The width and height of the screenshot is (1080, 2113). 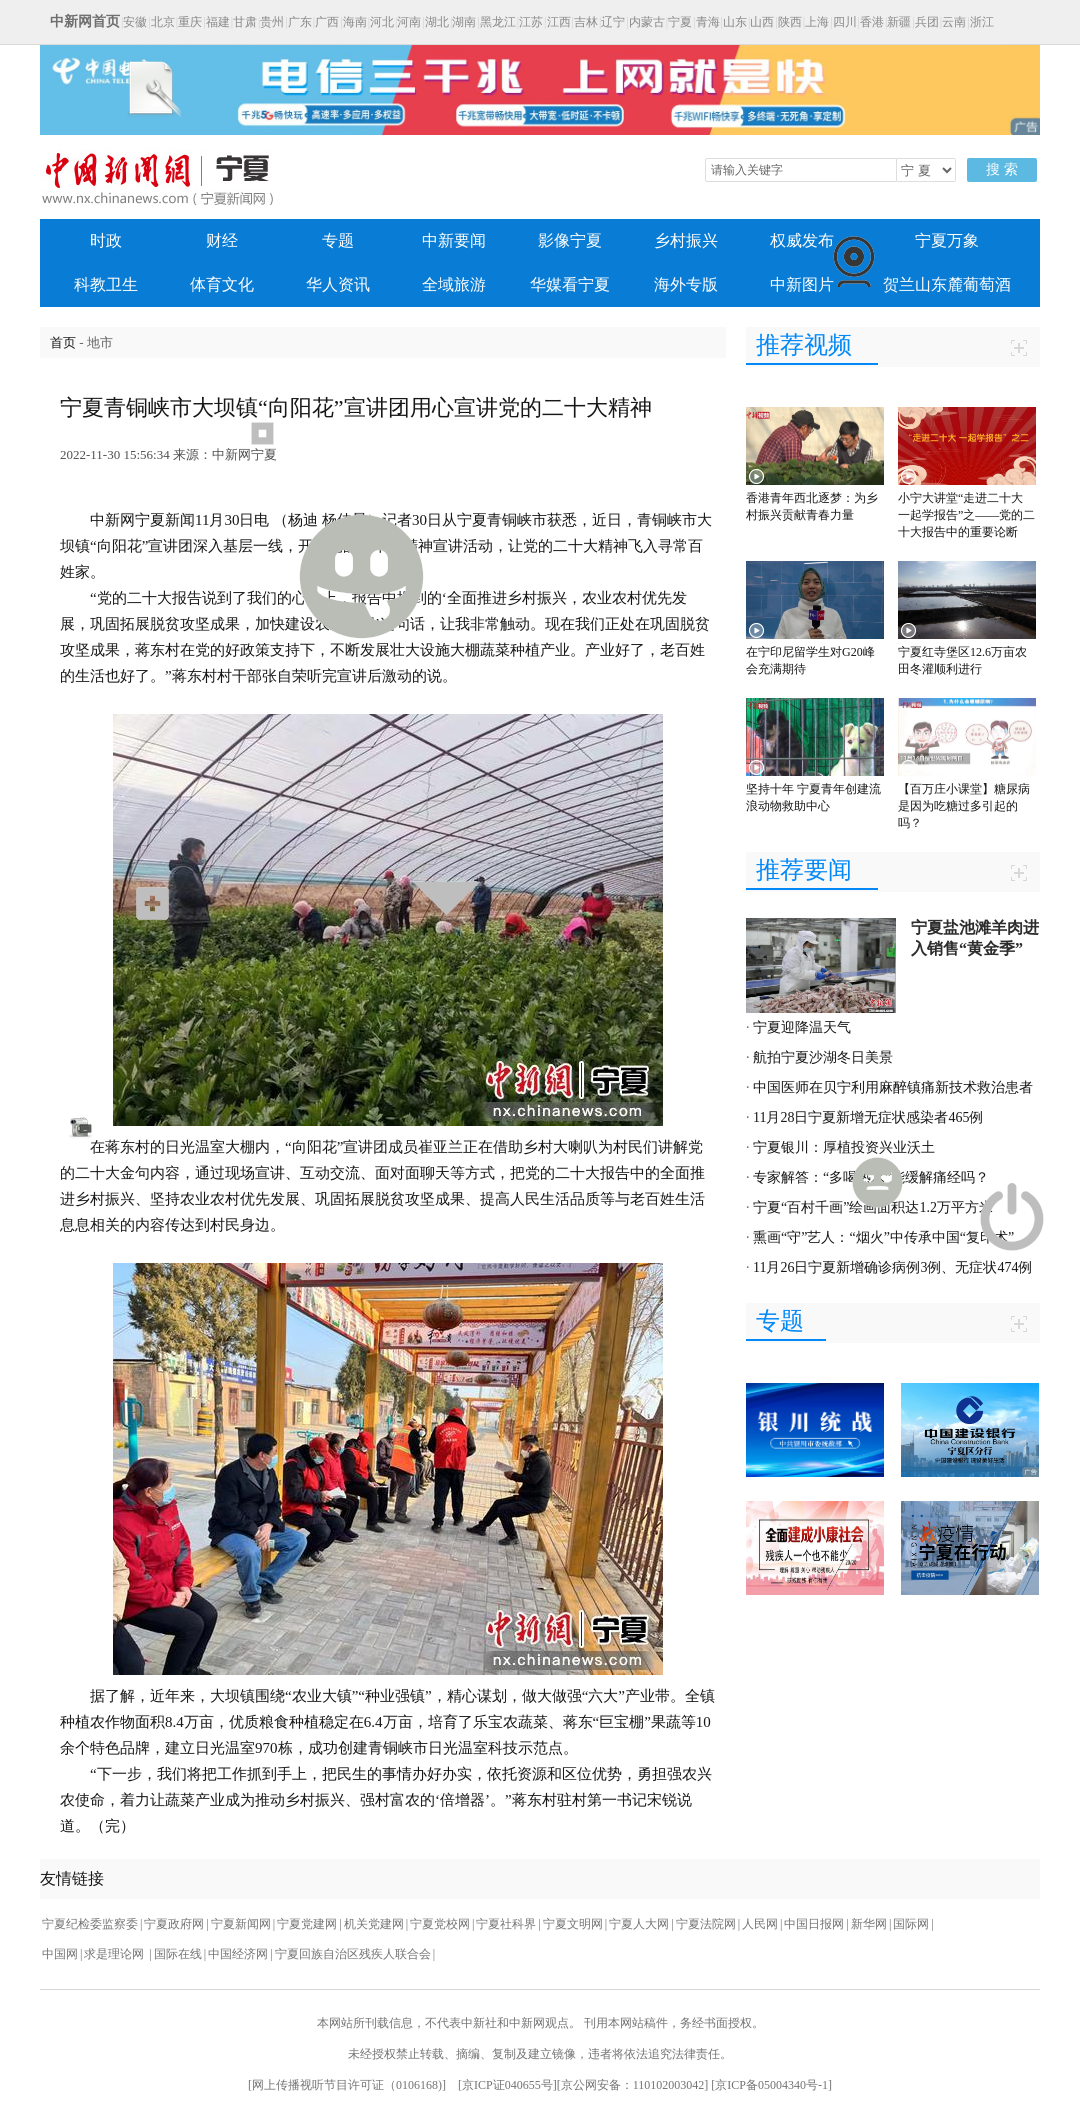 I want to click on react with anger to a message or post, so click(x=877, y=1182).